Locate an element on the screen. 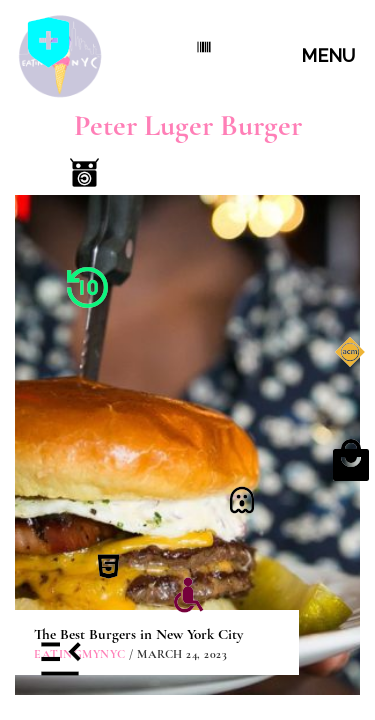 This screenshot has width=375, height=720. toggle ghost mode or anonymous browsing is located at coordinates (242, 500).